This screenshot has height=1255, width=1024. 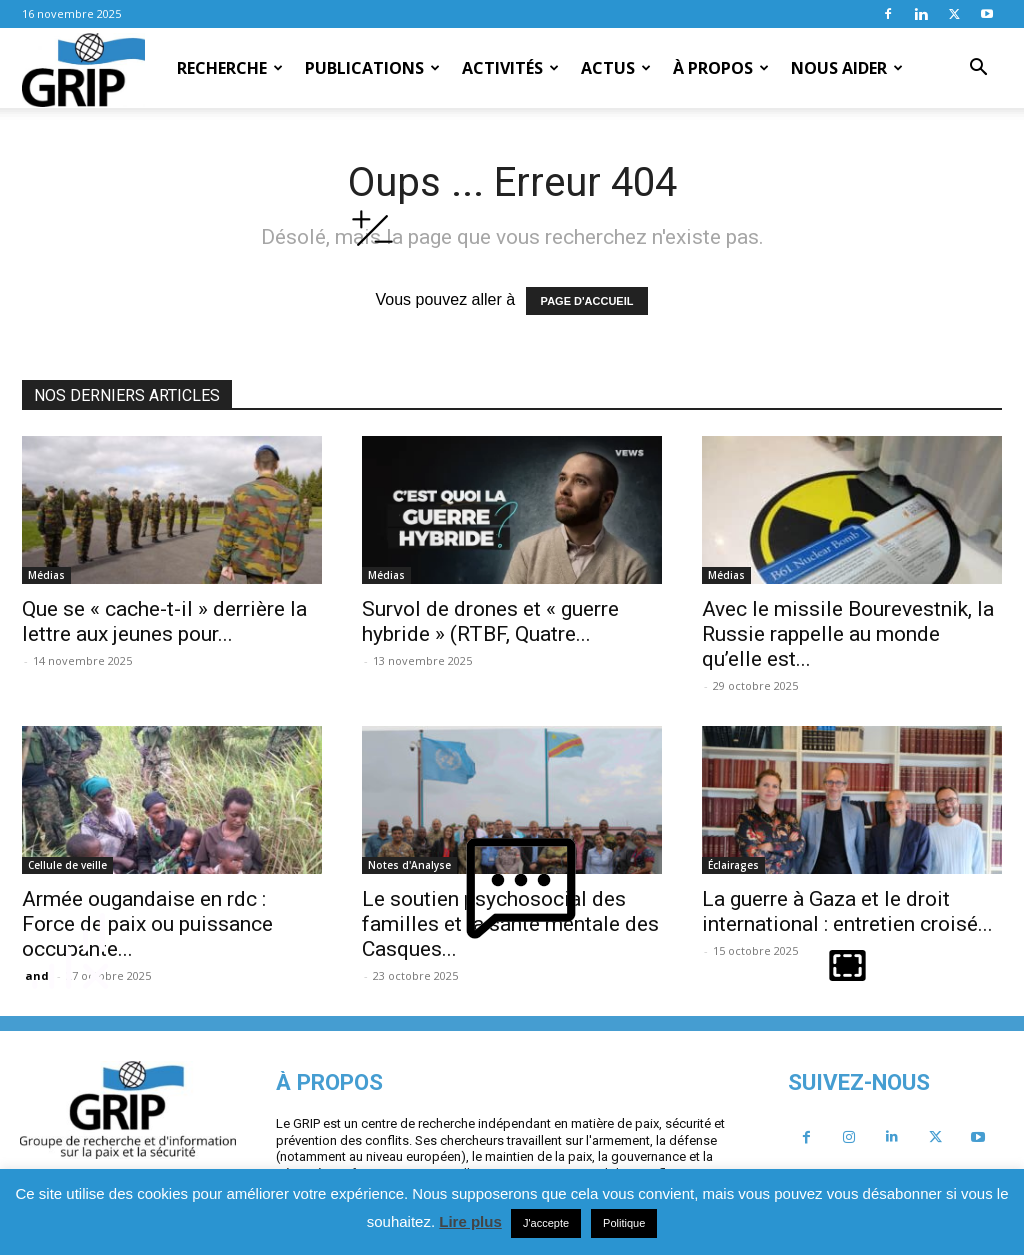 I want to click on open chat or messaging, so click(x=521, y=880).